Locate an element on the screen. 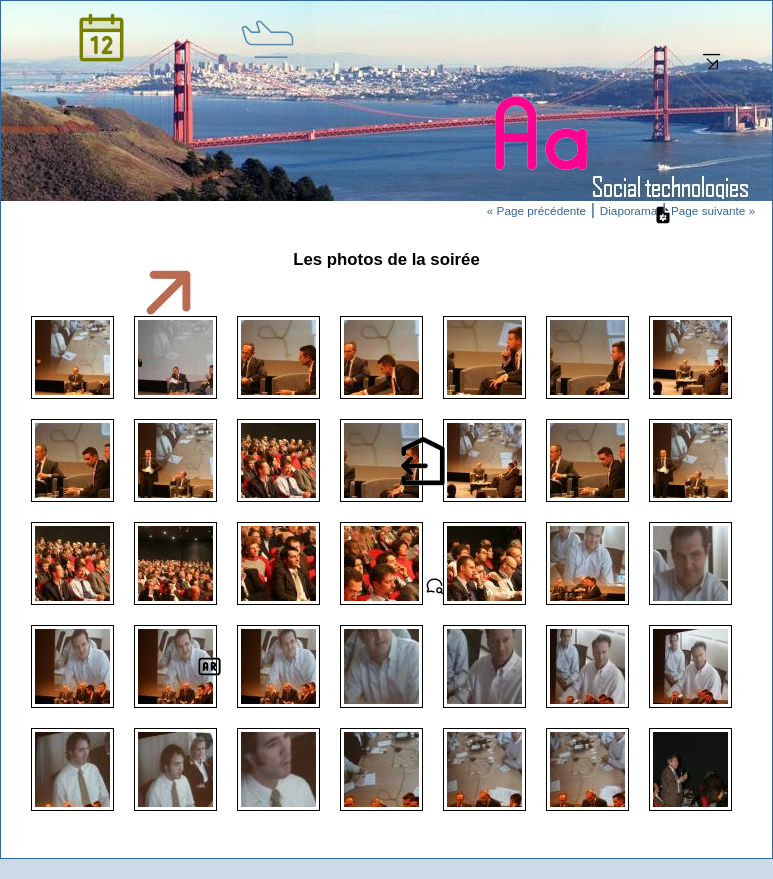  view or open the calendar is located at coordinates (101, 39).